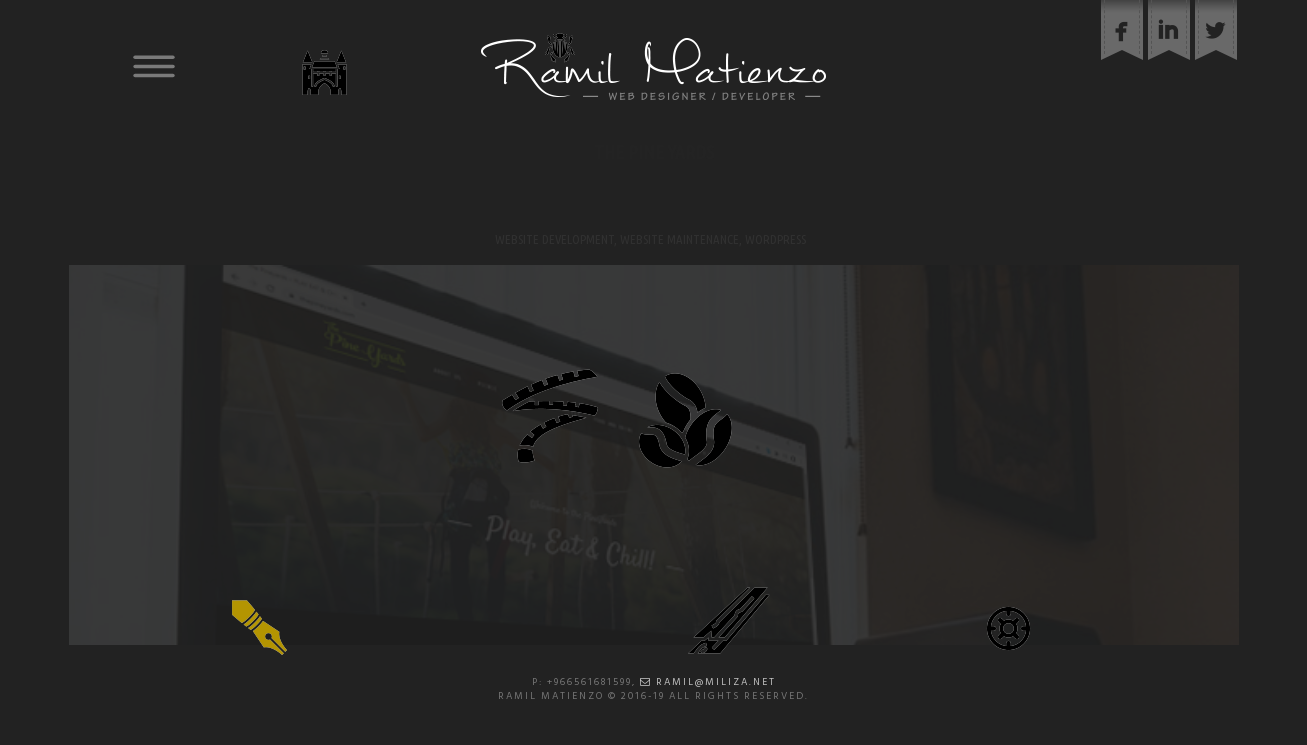 This screenshot has height=745, width=1307. Describe the element at coordinates (1008, 628) in the screenshot. I see `access game settings or options` at that location.